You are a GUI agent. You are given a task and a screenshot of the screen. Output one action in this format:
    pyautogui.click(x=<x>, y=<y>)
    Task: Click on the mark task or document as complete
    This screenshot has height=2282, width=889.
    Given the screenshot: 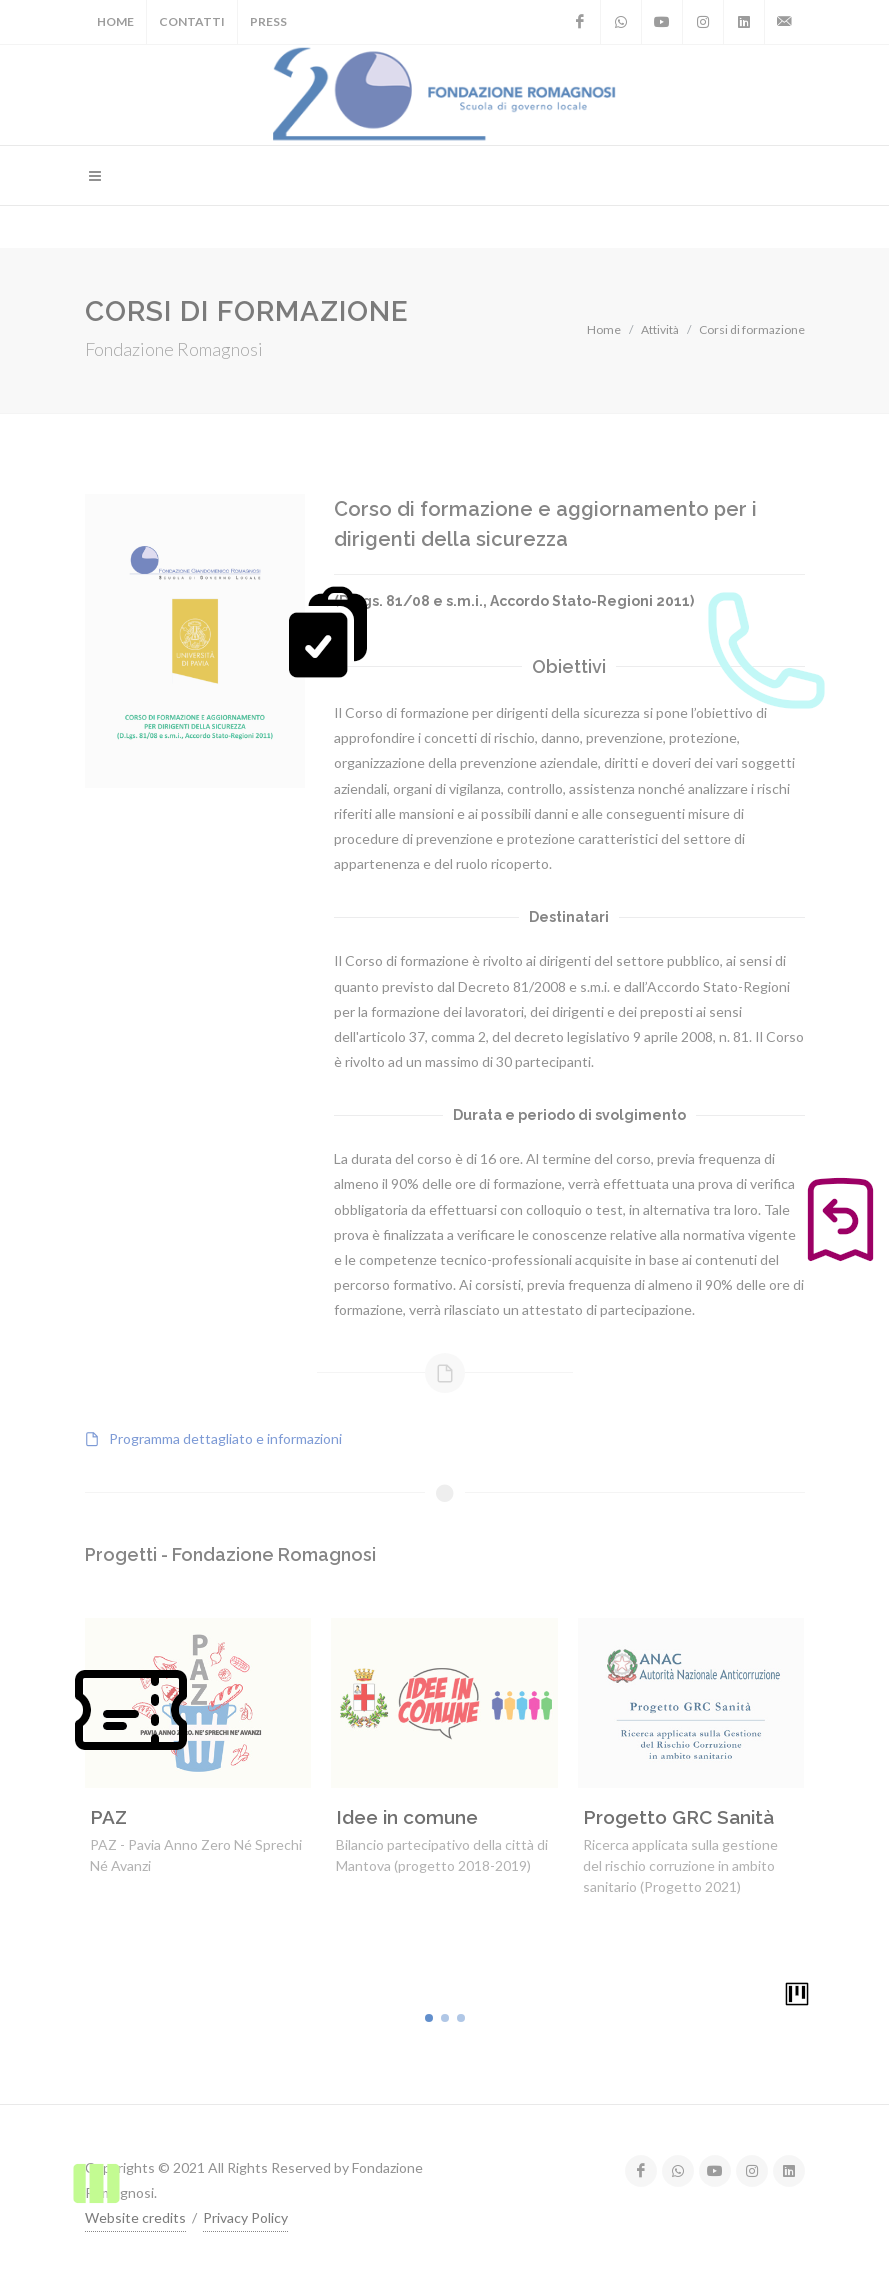 What is the action you would take?
    pyautogui.click(x=328, y=632)
    